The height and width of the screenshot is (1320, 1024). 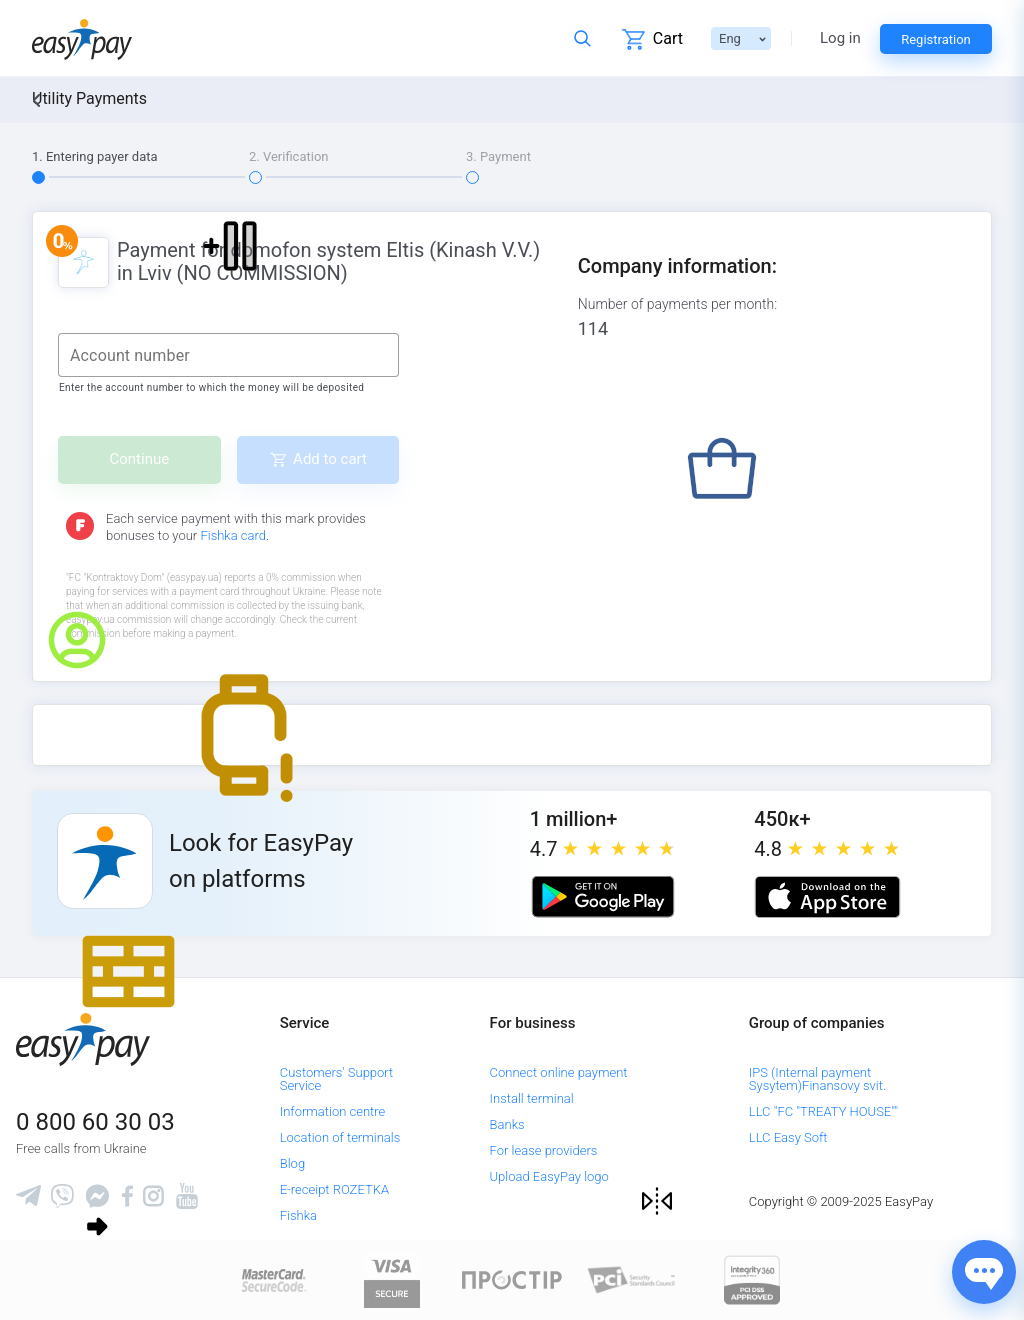 What do you see at coordinates (77, 640) in the screenshot?
I see `view your profile` at bounding box center [77, 640].